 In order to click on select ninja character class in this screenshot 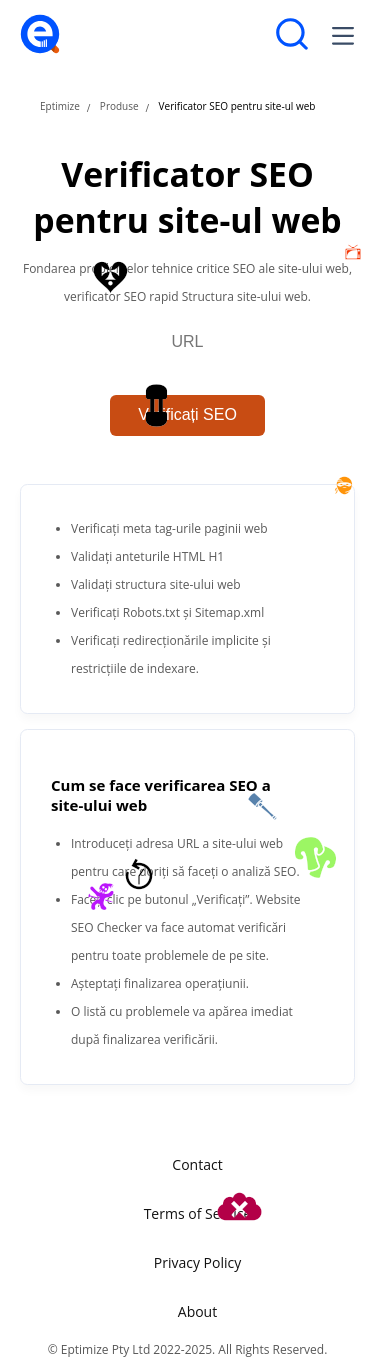, I will do `click(343, 485)`.